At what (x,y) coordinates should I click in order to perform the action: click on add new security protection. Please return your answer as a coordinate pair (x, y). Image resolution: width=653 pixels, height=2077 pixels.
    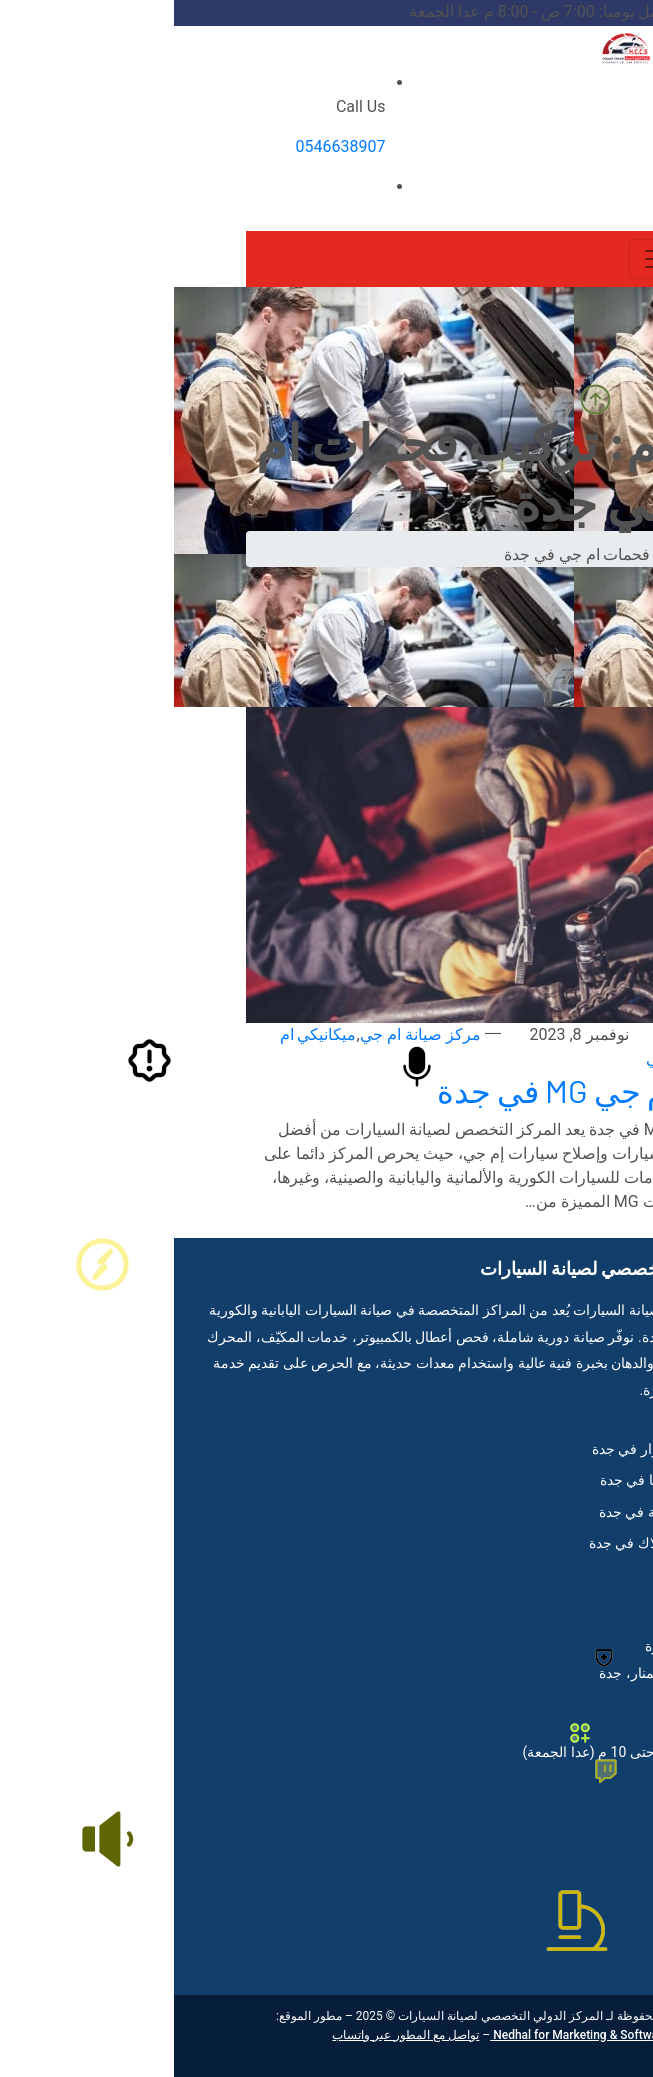
    Looking at the image, I should click on (604, 1657).